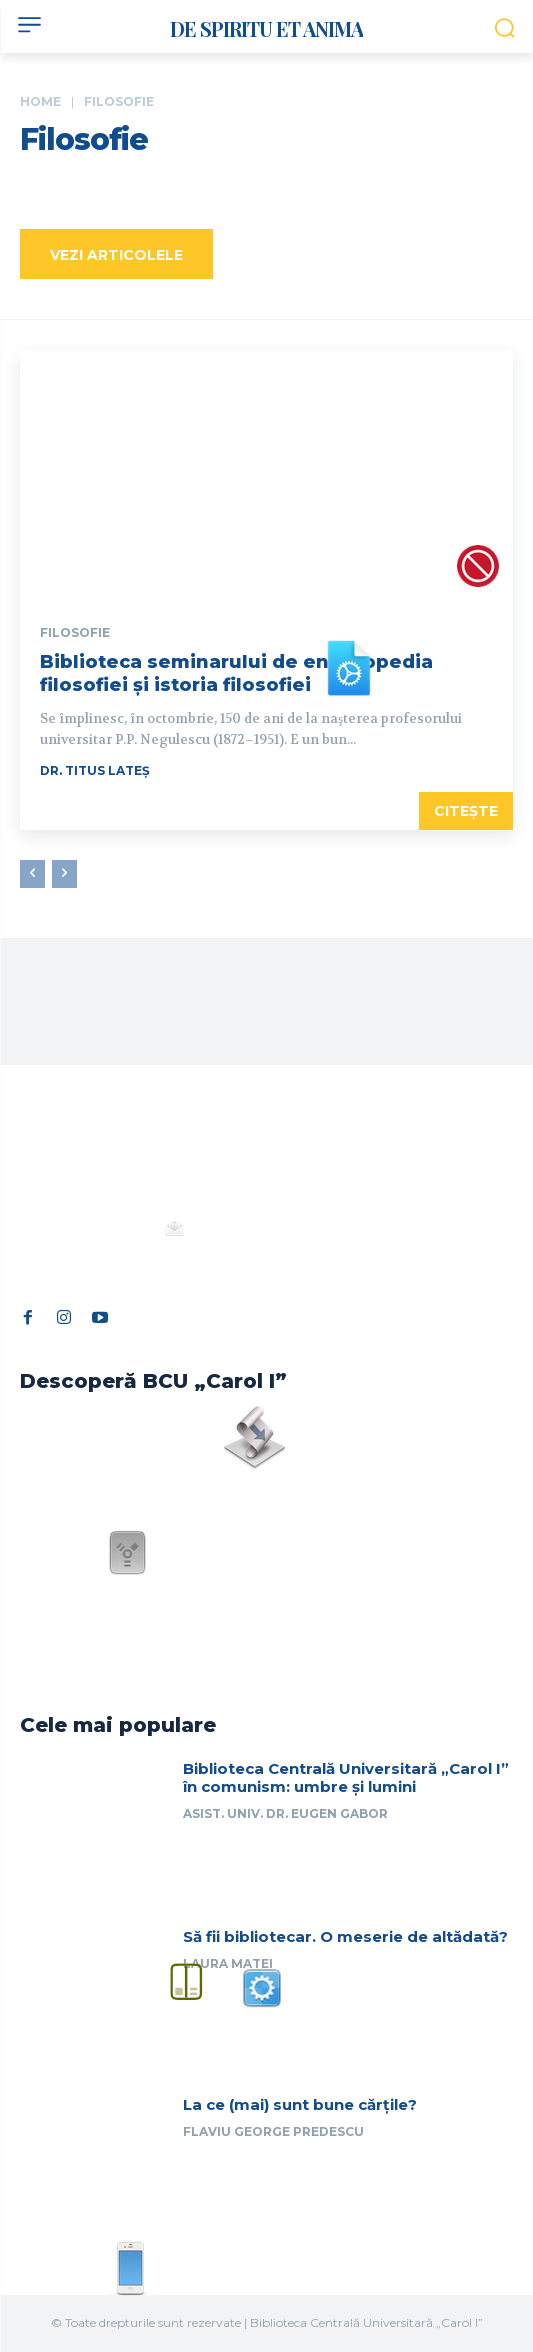 This screenshot has width=533, height=2352. I want to click on access firewire external hard drive, so click(127, 1552).